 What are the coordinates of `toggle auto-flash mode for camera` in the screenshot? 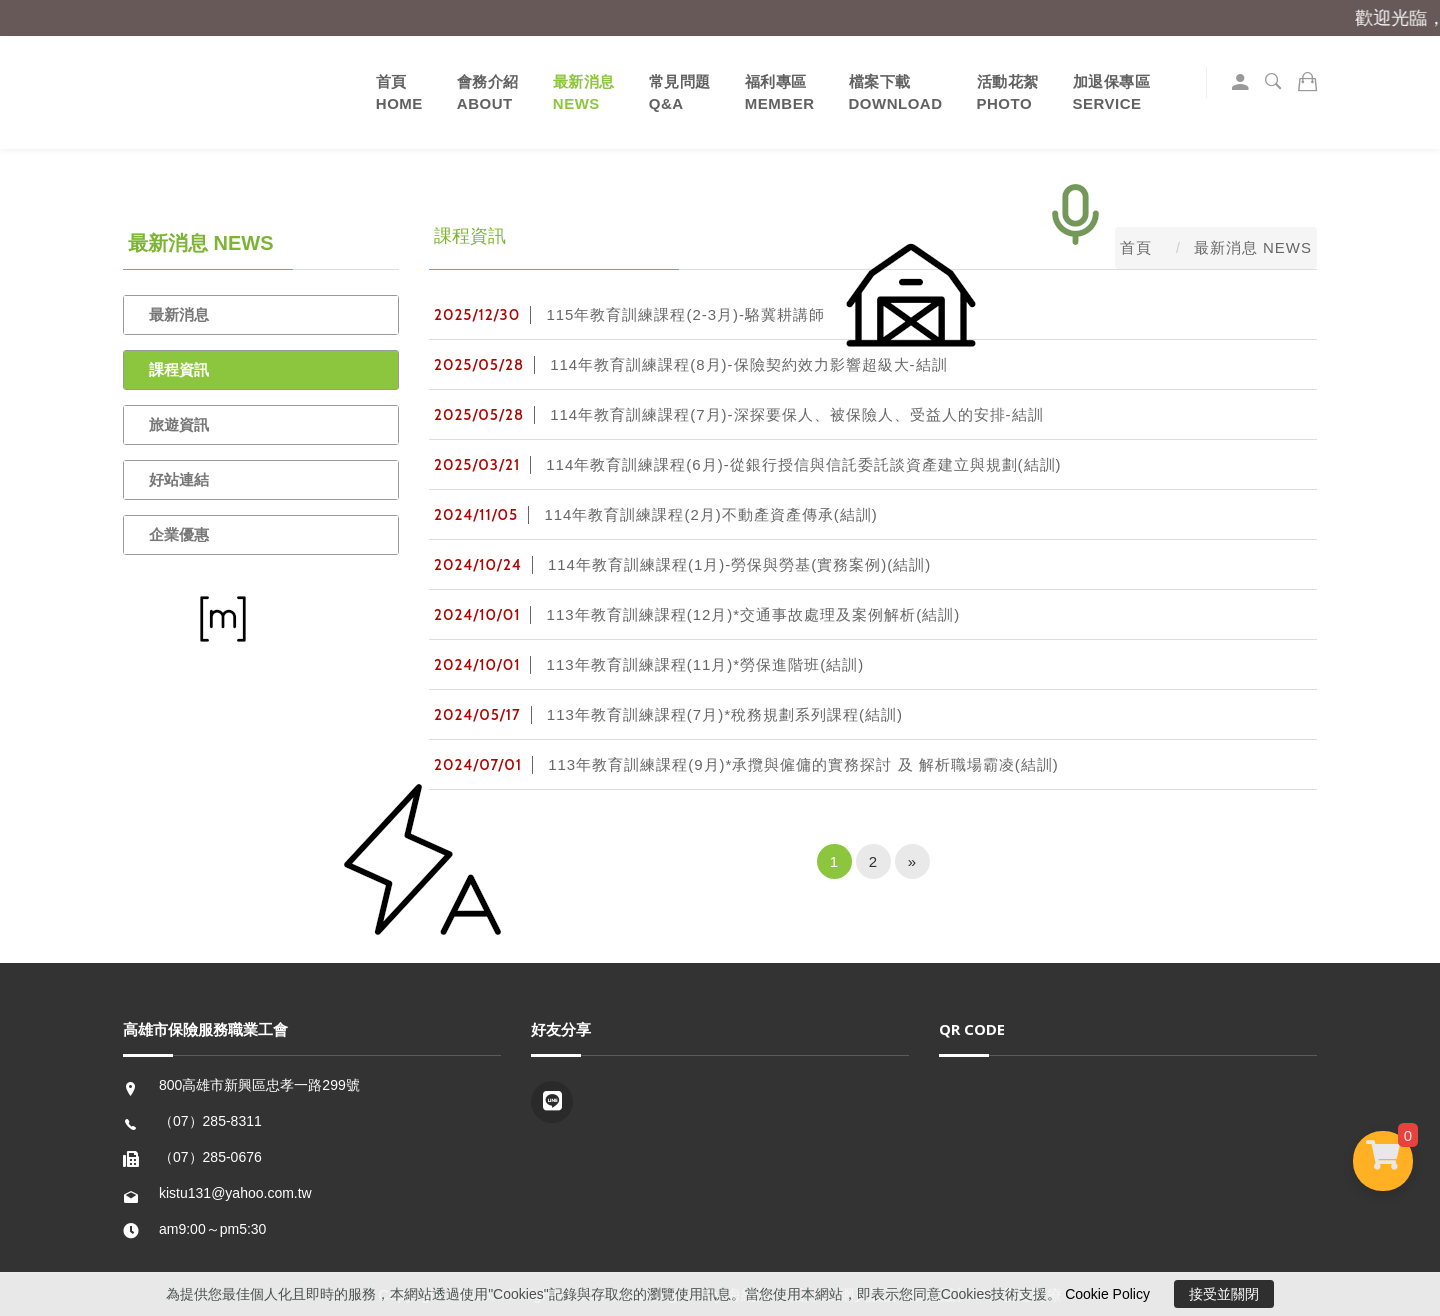 It's located at (419, 865).